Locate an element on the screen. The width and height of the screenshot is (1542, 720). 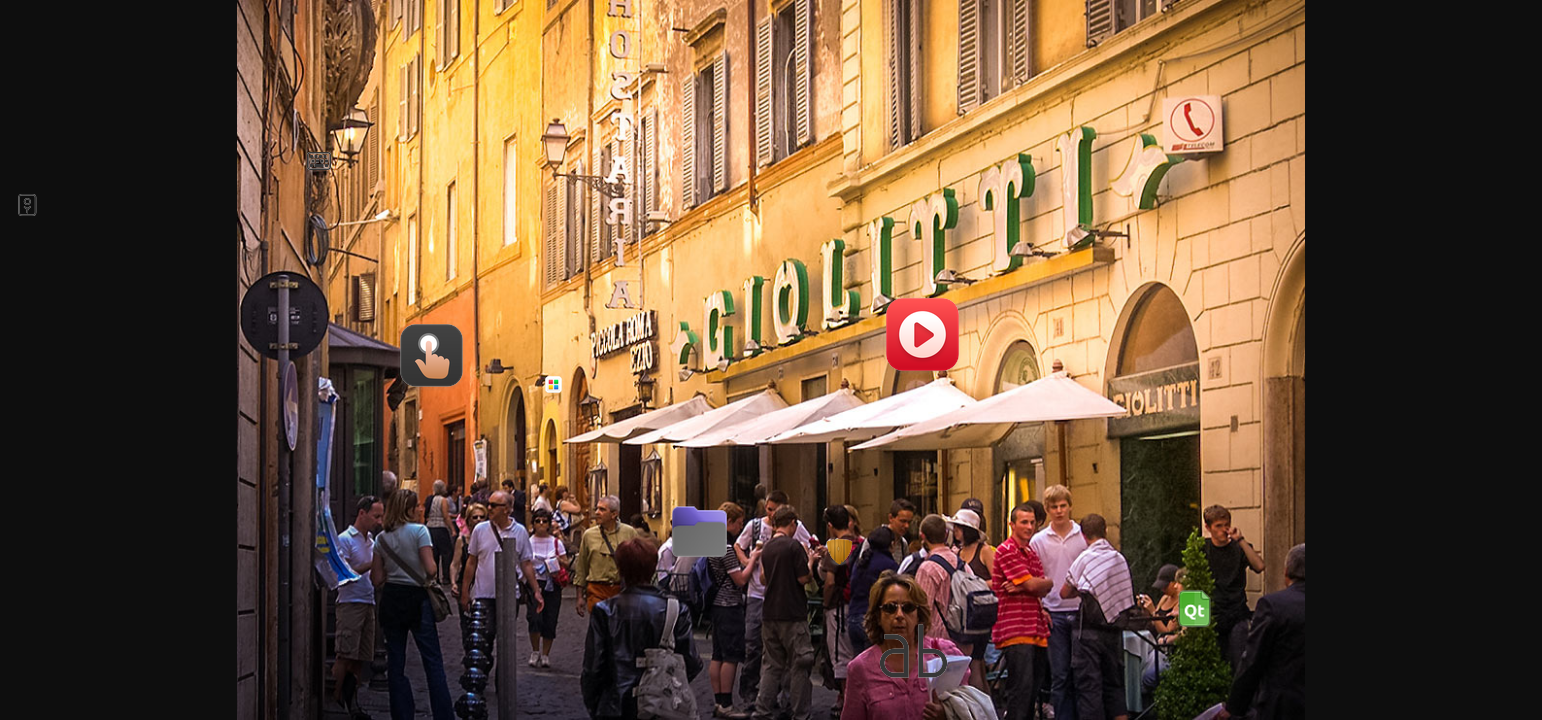
access font settings and preferences is located at coordinates (913, 653).